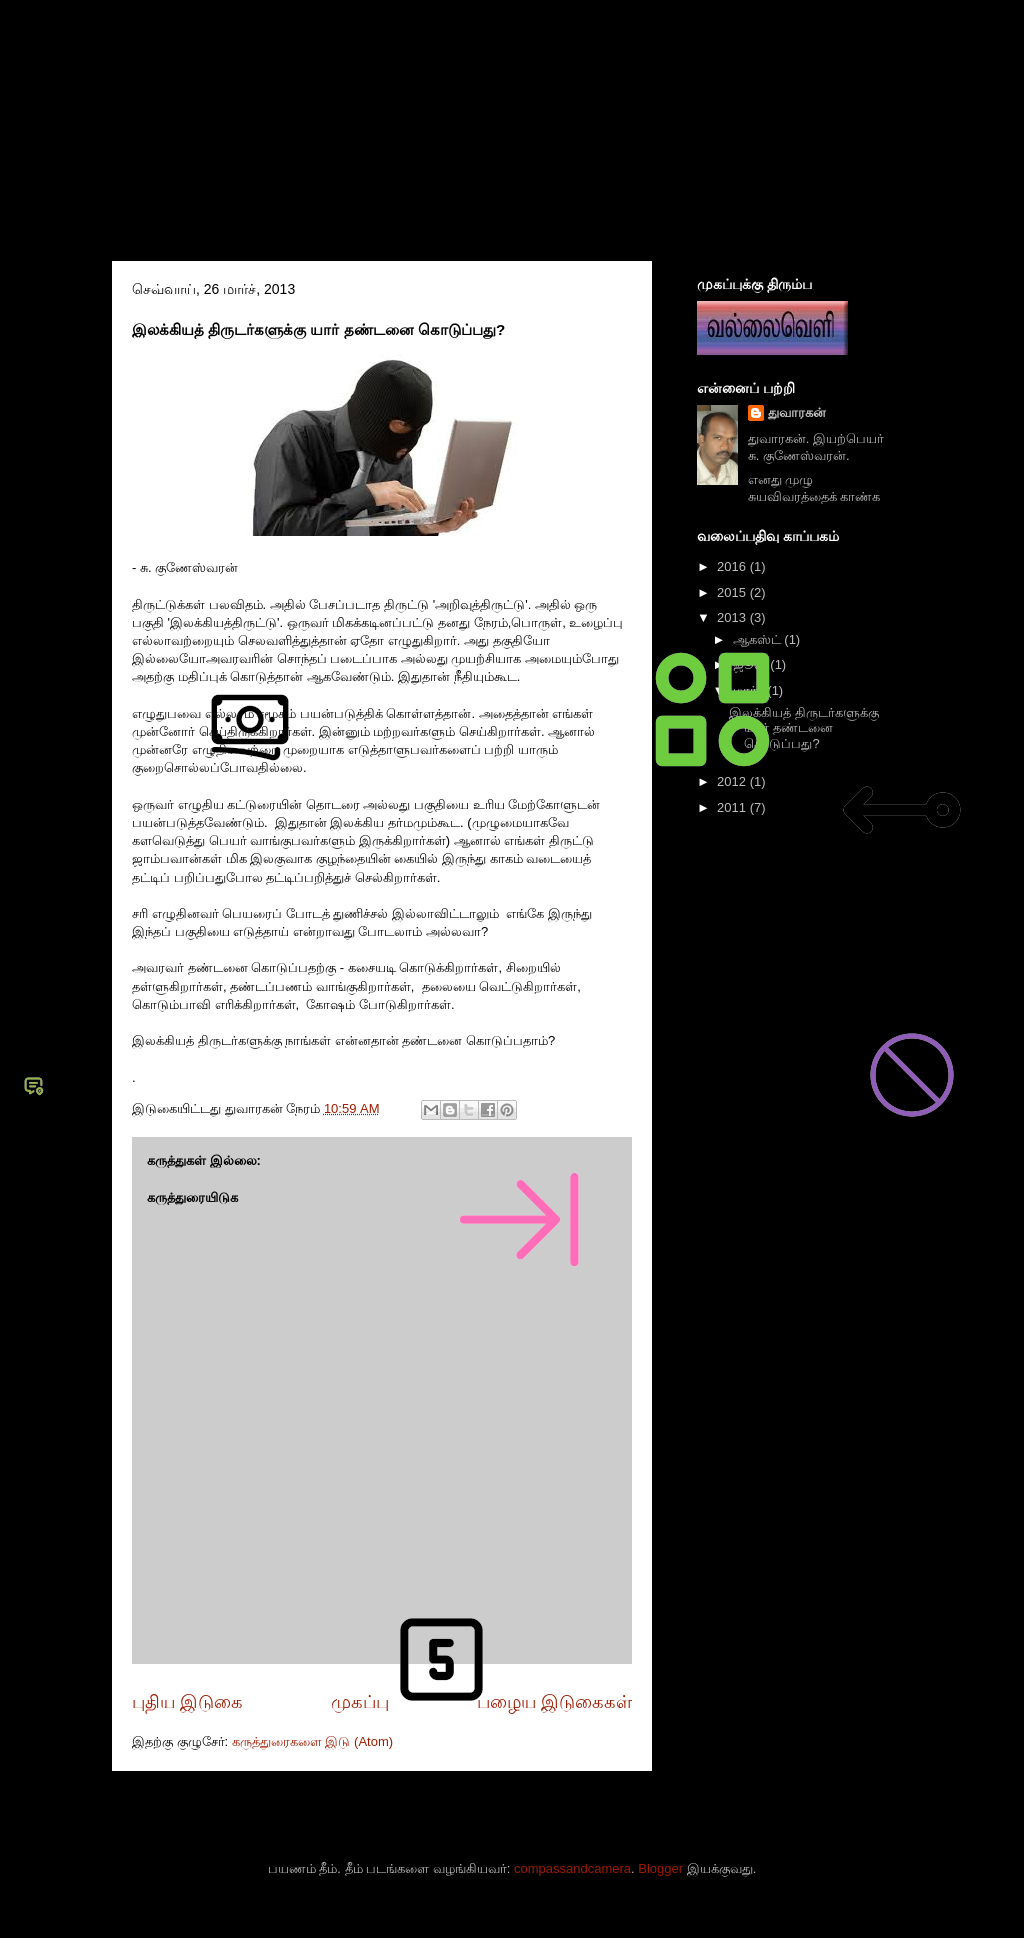  Describe the element at coordinates (522, 1221) in the screenshot. I see `move content to the next tab stop` at that location.